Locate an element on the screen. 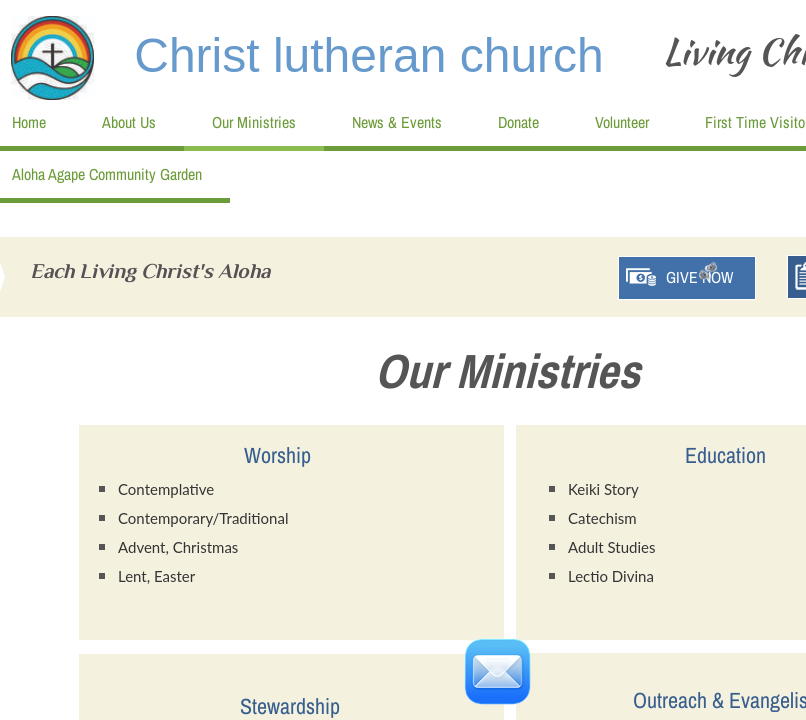  open the Mail app is located at coordinates (497, 671).